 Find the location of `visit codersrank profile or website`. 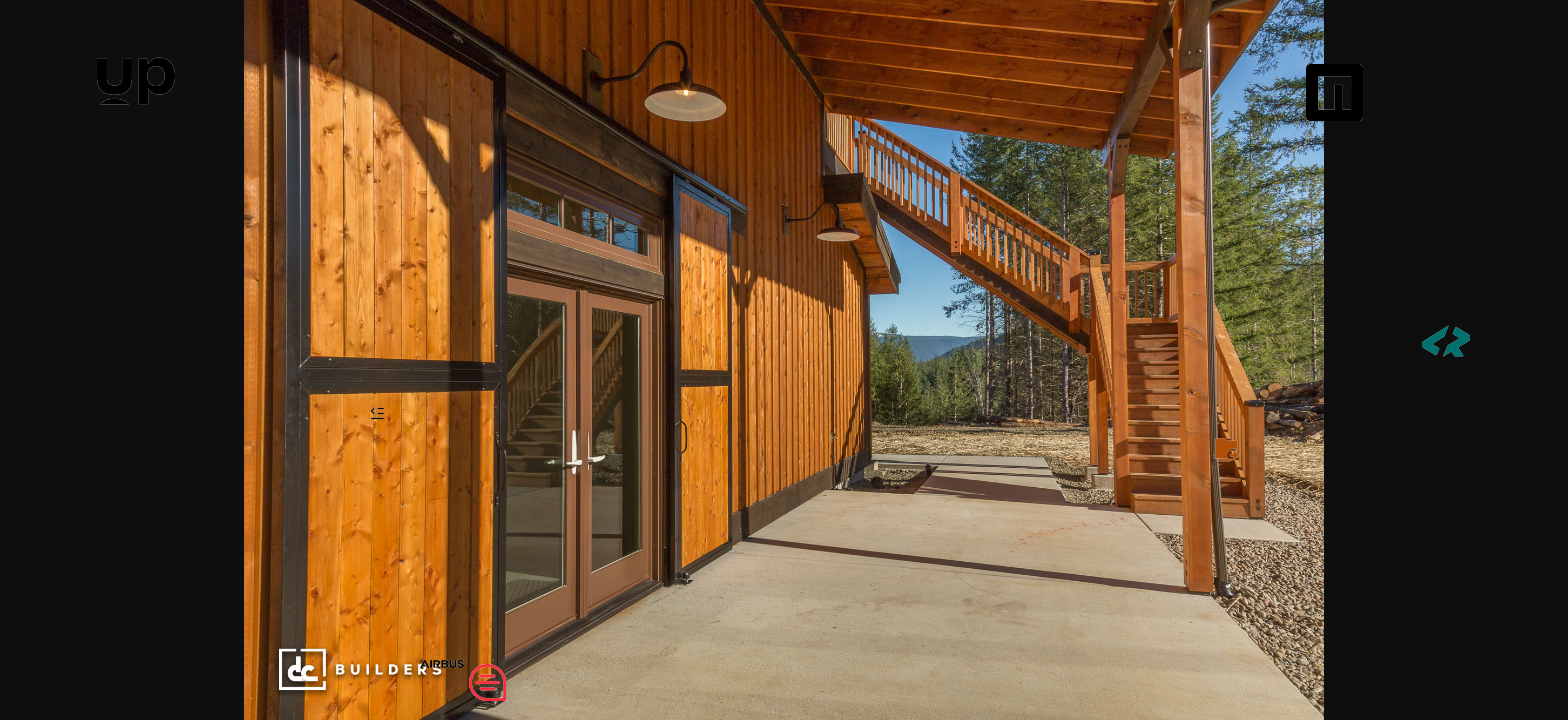

visit codersrank profile or website is located at coordinates (1446, 341).